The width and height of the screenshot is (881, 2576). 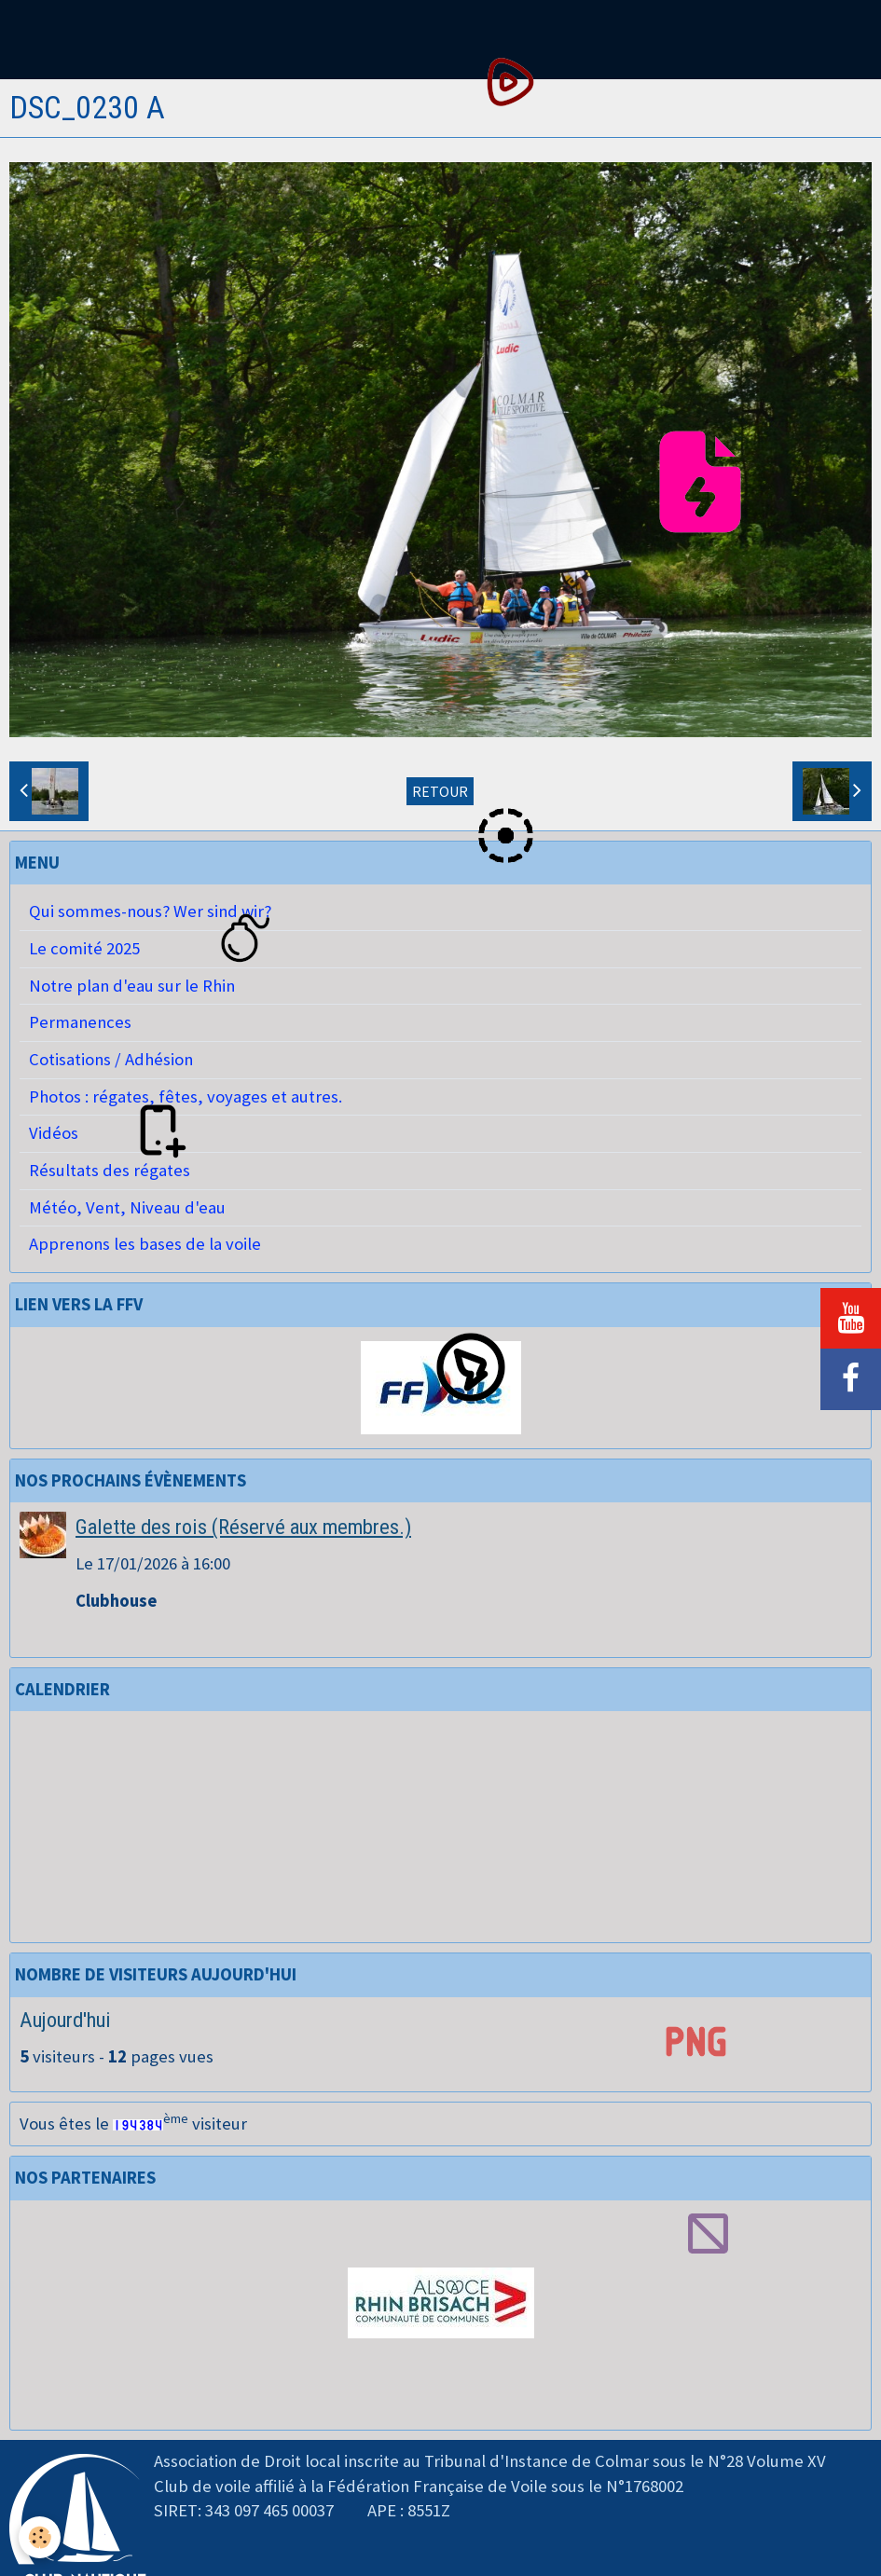 What do you see at coordinates (242, 937) in the screenshot?
I see `indicates a destructive or dangerous action` at bounding box center [242, 937].